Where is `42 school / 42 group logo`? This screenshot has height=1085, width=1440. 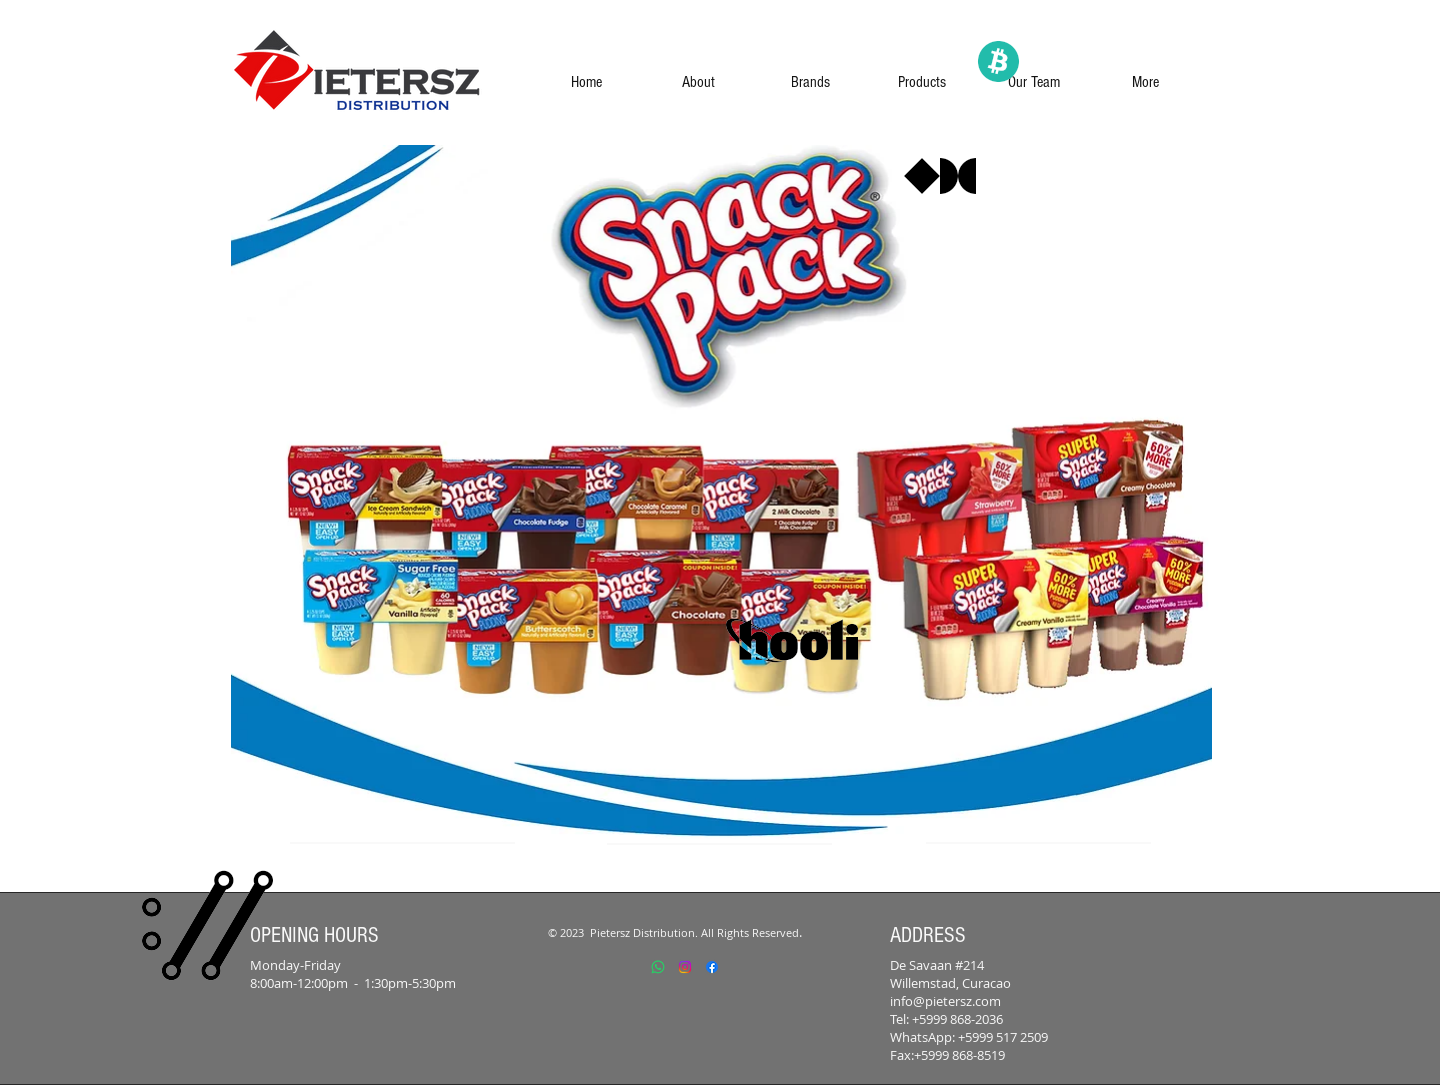
42 school / 42 group logo is located at coordinates (940, 176).